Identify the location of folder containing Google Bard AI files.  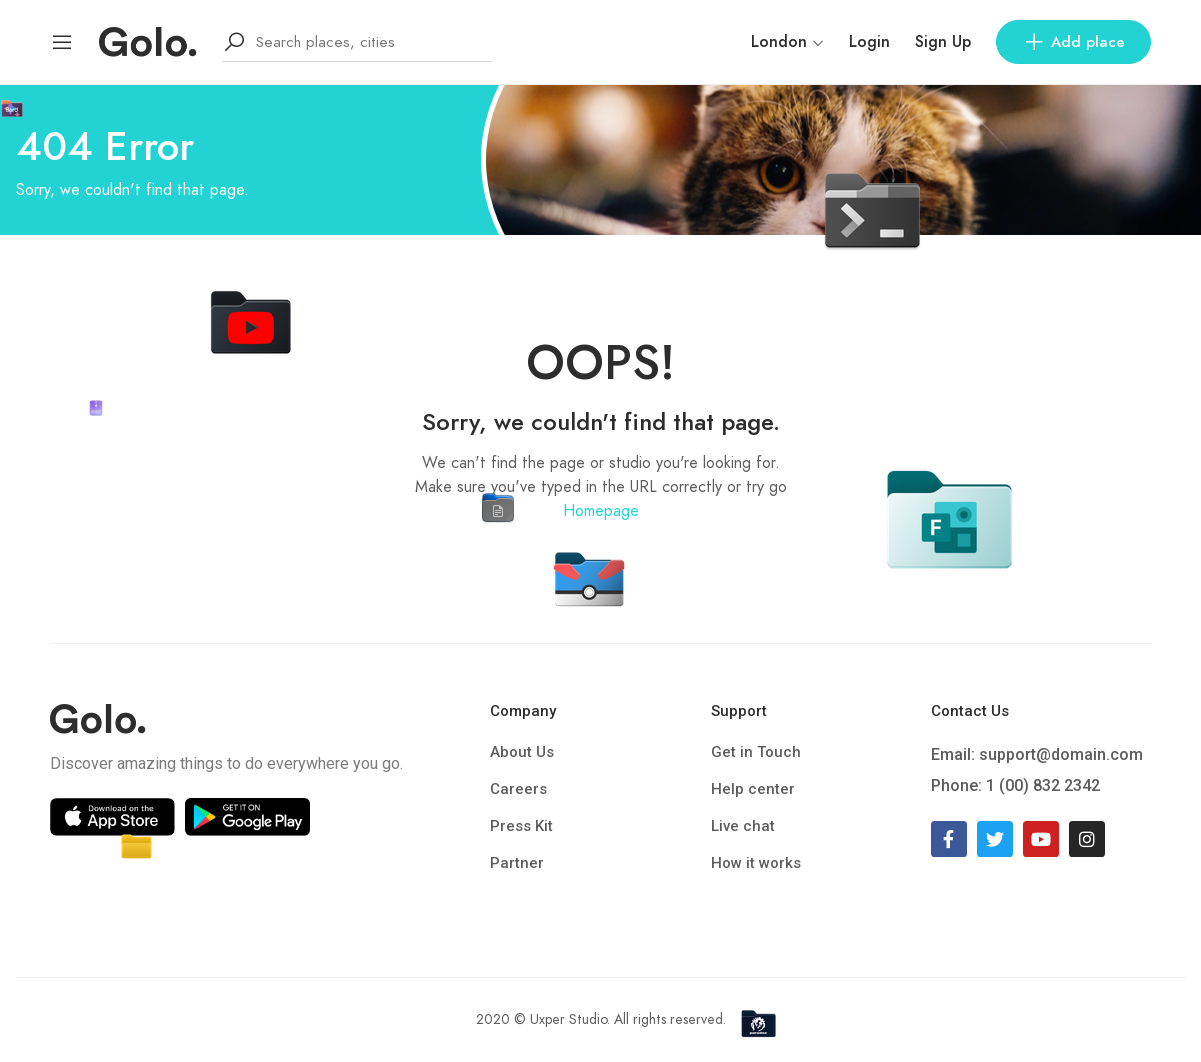
(12, 109).